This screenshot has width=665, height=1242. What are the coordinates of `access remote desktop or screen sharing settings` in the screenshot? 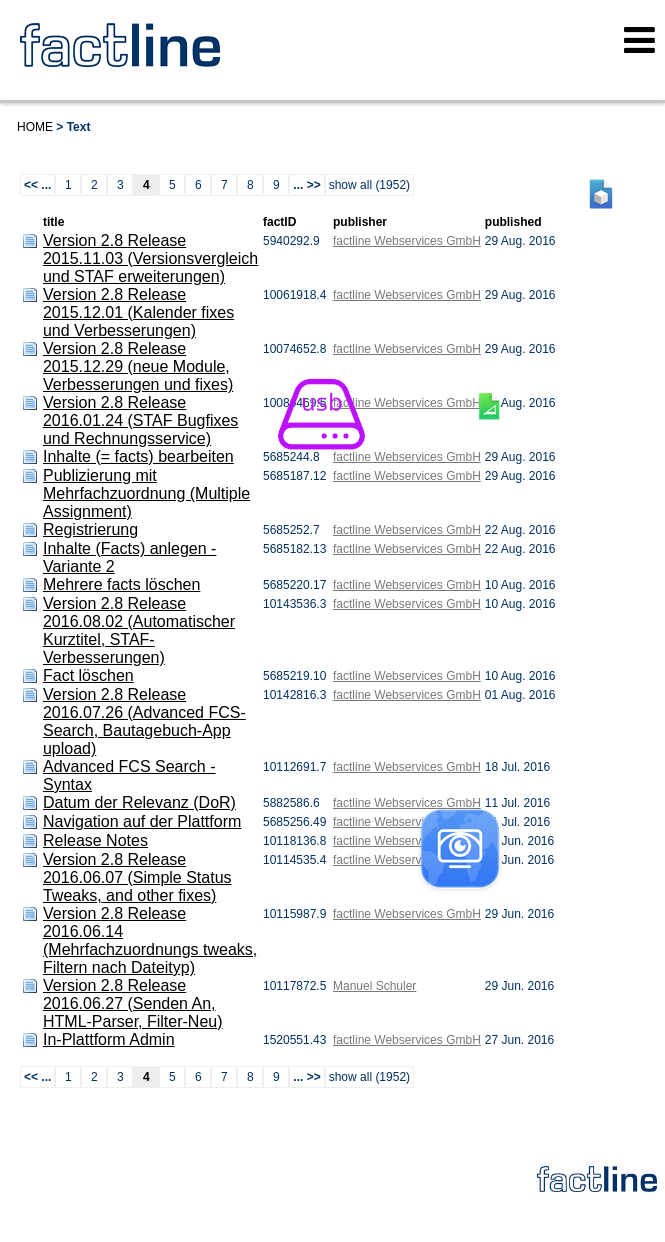 It's located at (460, 850).